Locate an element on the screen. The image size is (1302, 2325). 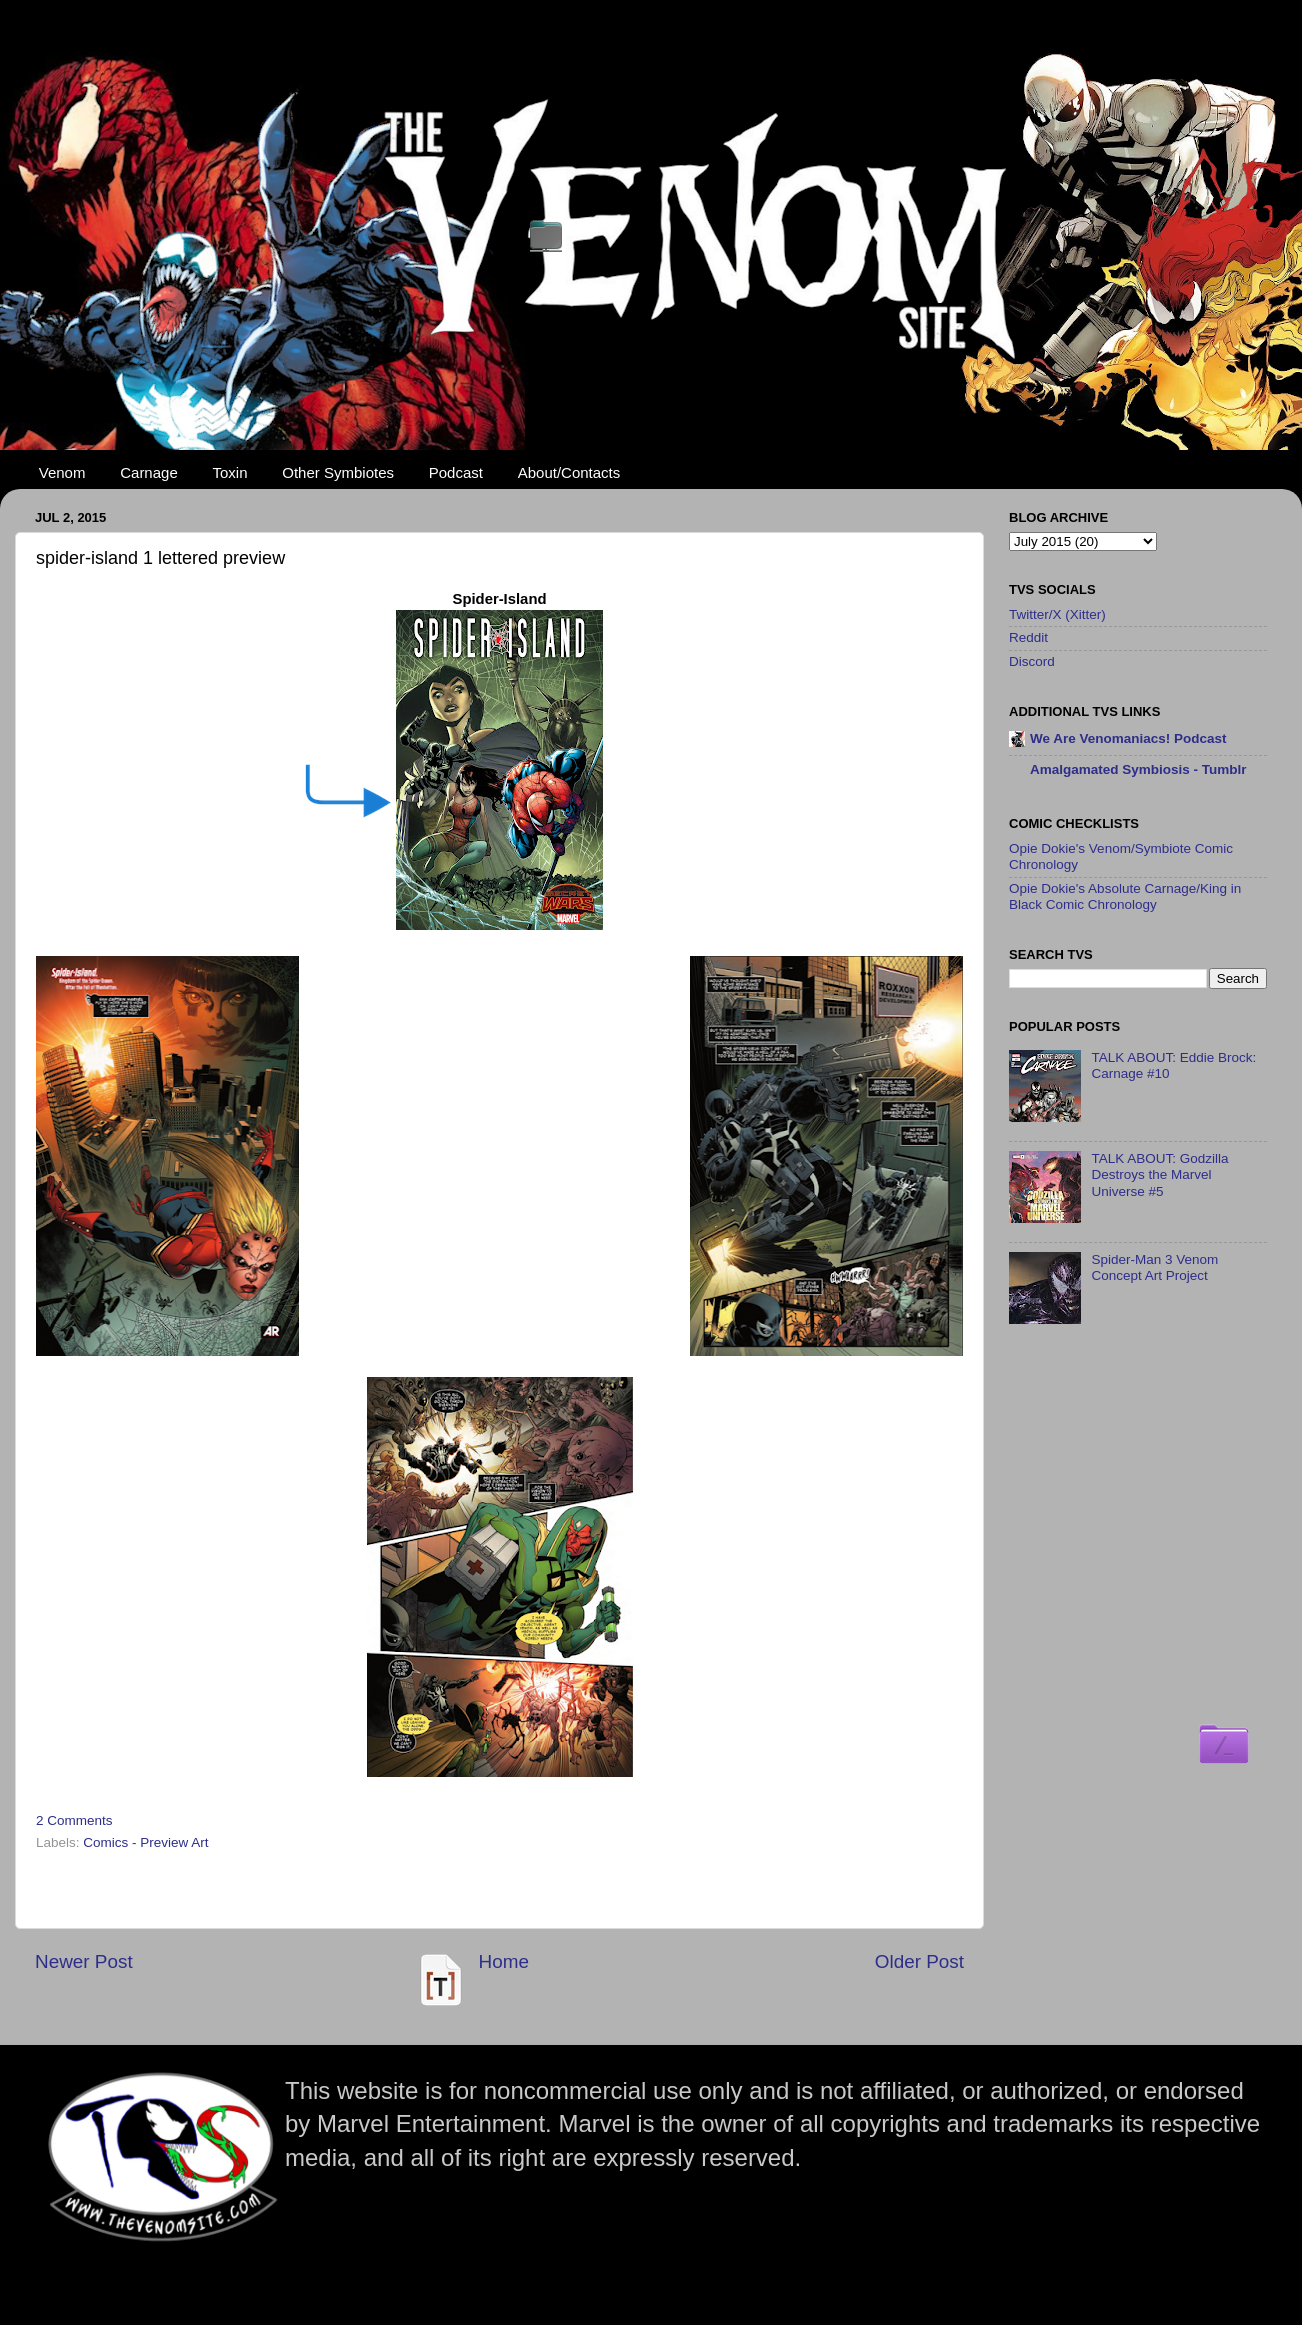
access the root directory is located at coordinates (1224, 1744).